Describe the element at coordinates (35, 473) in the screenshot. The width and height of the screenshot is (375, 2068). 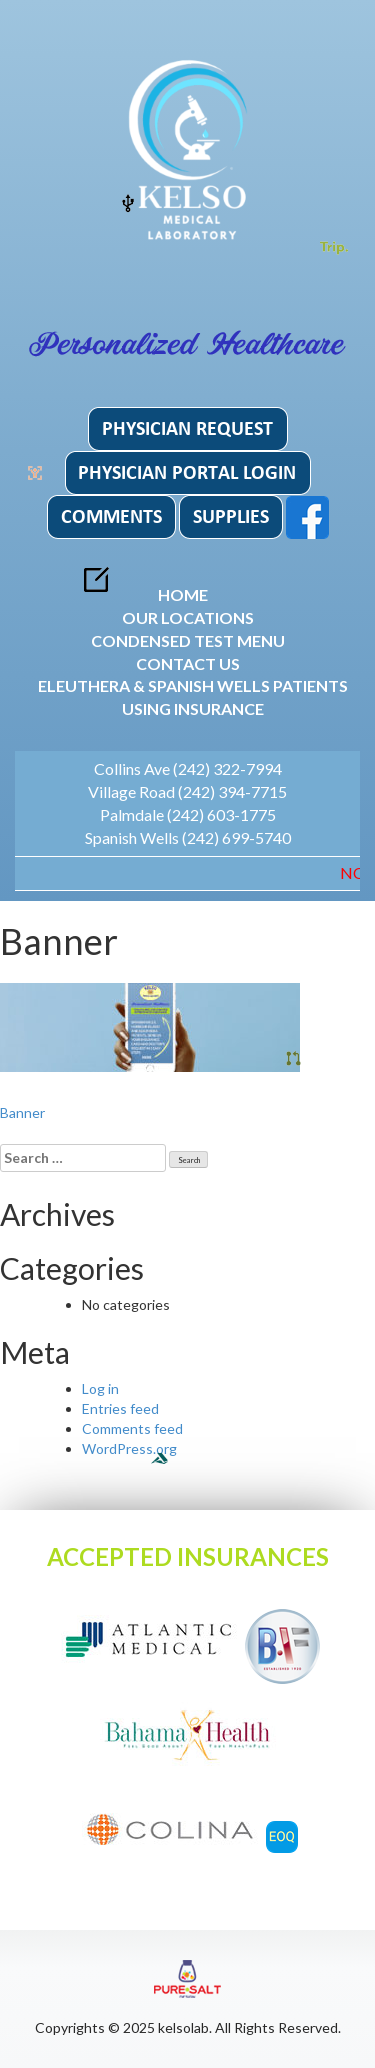
I see `scan or verify user identity` at that location.